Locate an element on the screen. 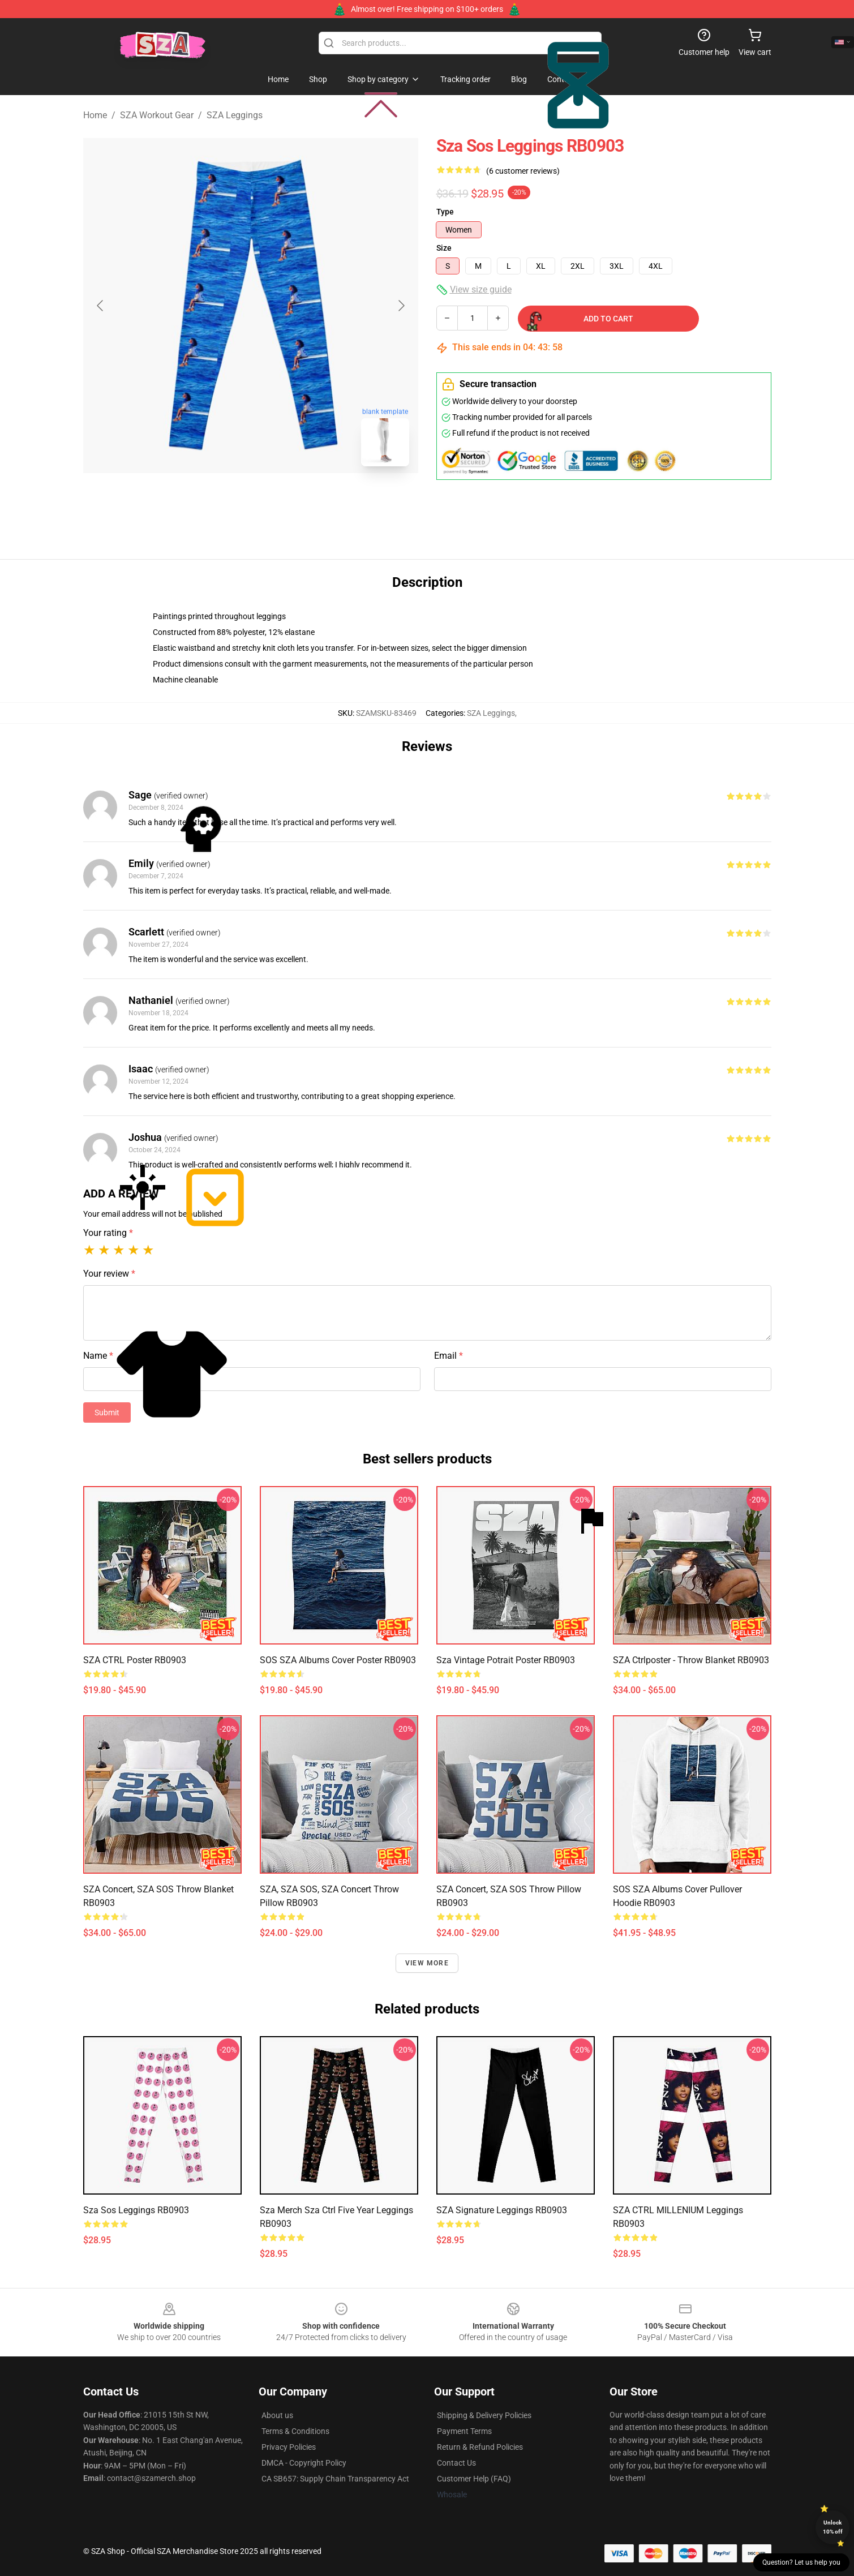 The width and height of the screenshot is (854, 2576). access mental health or psychology features is located at coordinates (201, 829).